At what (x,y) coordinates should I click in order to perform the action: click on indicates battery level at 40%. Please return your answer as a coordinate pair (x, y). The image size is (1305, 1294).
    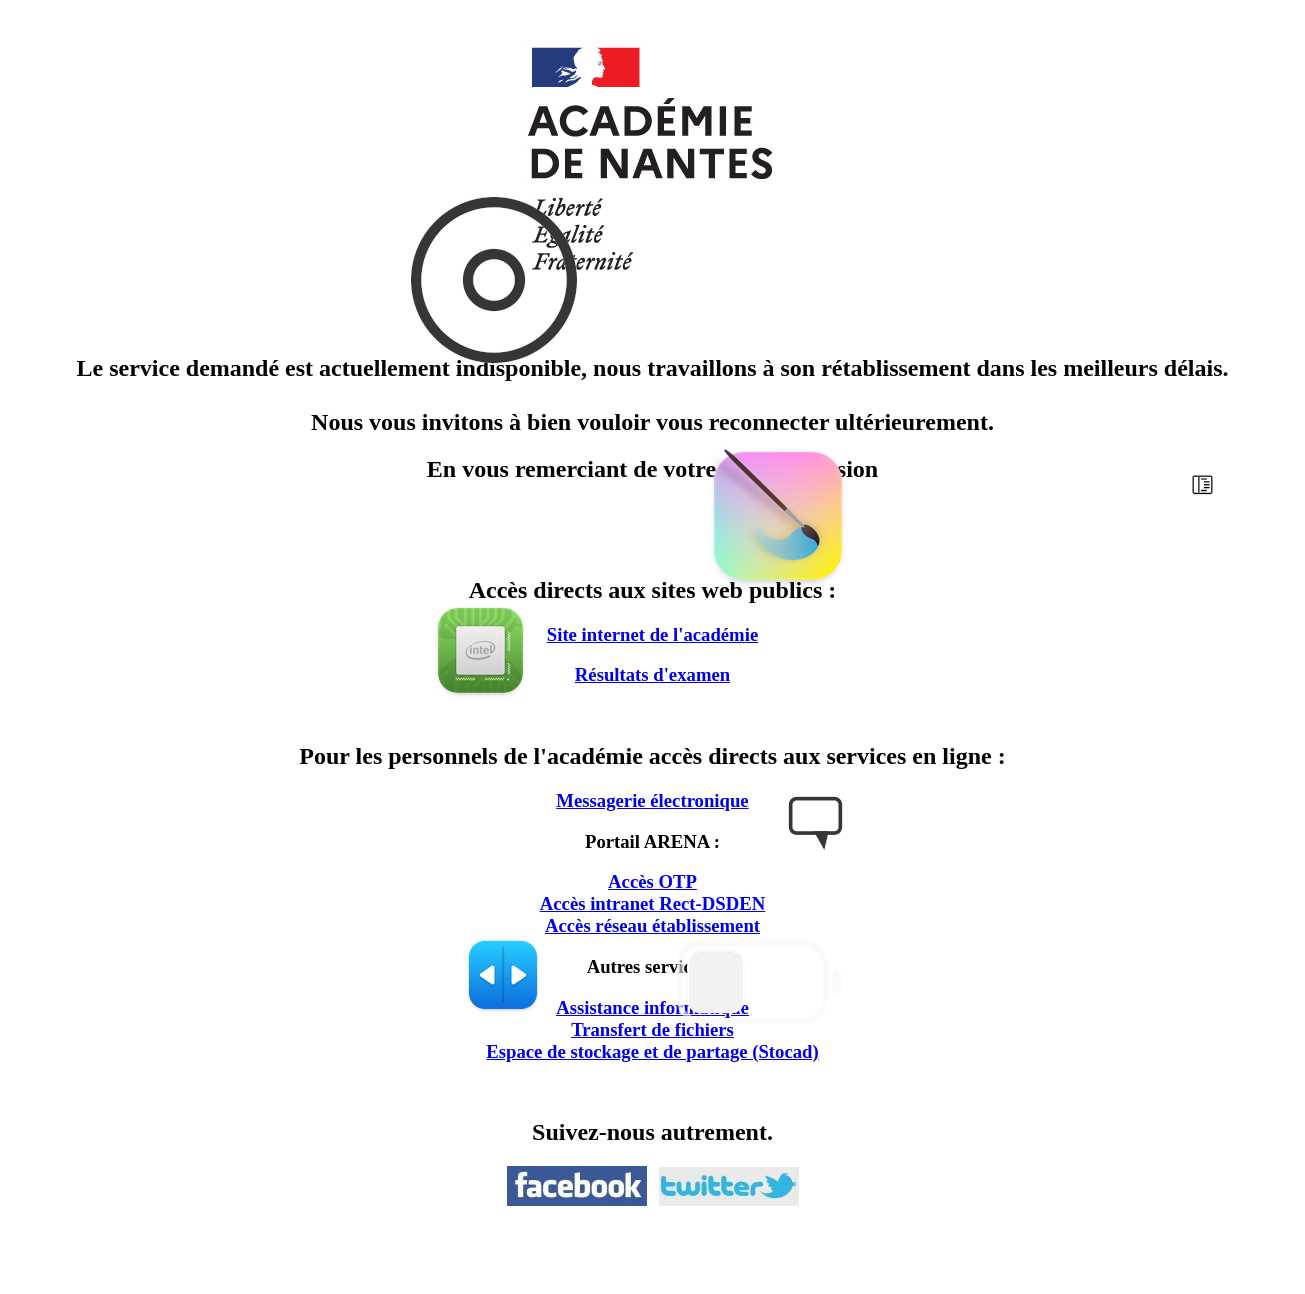
    Looking at the image, I should click on (760, 982).